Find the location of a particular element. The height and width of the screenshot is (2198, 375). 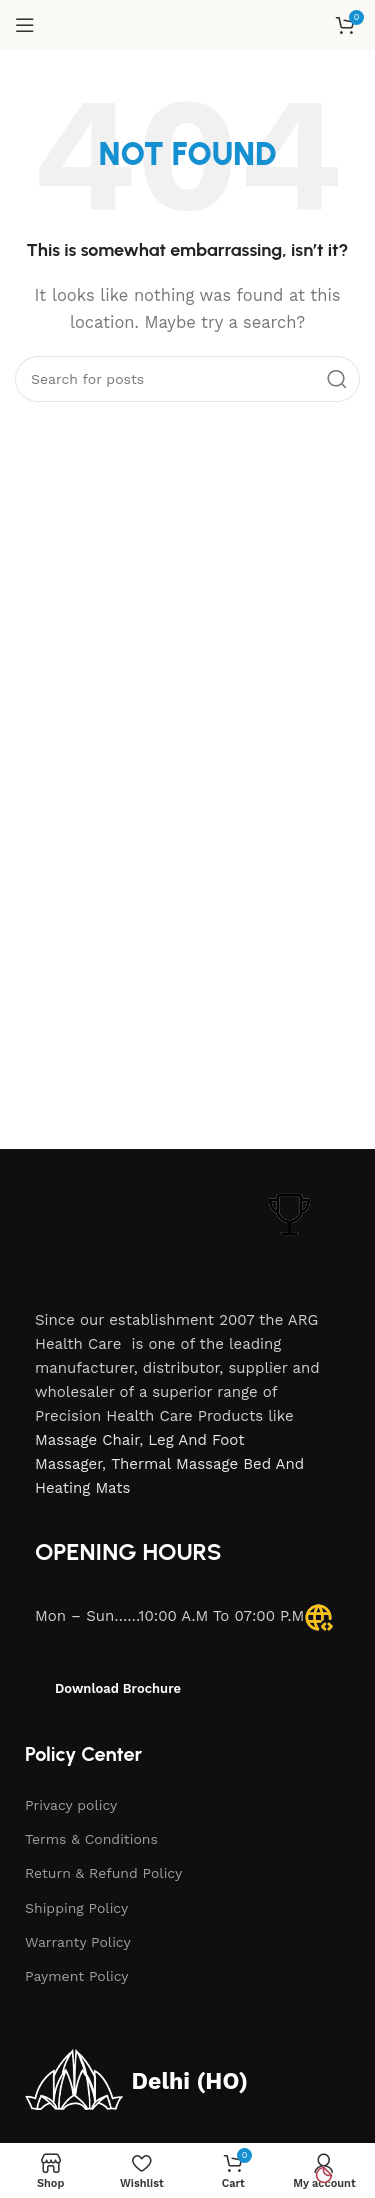

access web development tools is located at coordinates (318, 1617).